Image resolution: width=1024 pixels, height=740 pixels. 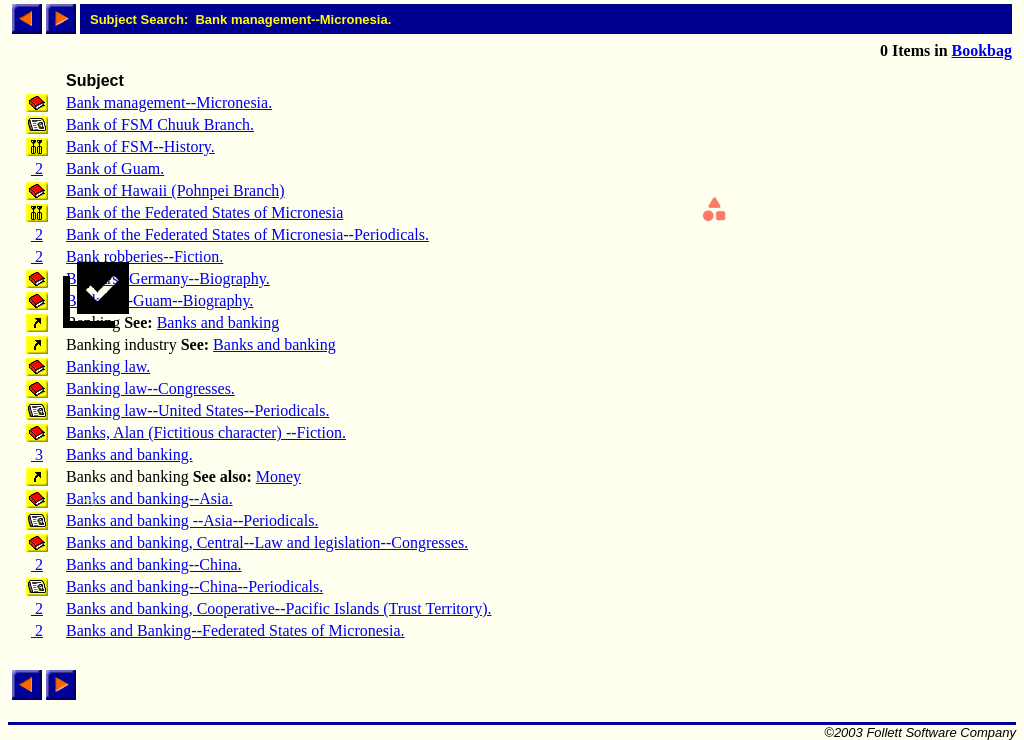 What do you see at coordinates (96, 295) in the screenshot?
I see `item successfully added to library` at bounding box center [96, 295].